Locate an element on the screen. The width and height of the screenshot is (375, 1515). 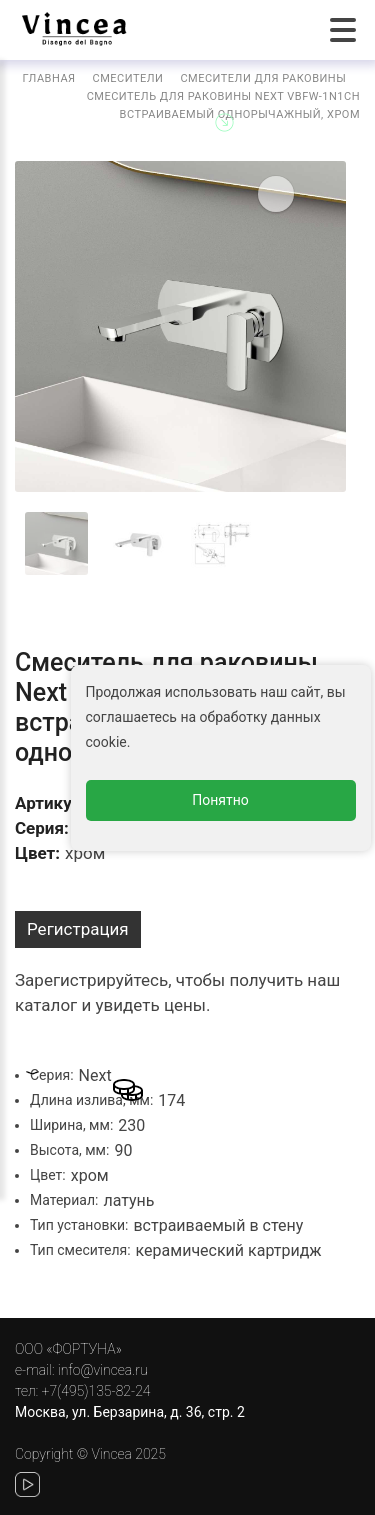
expand content or dropdown menu is located at coordinates (32, 1072).